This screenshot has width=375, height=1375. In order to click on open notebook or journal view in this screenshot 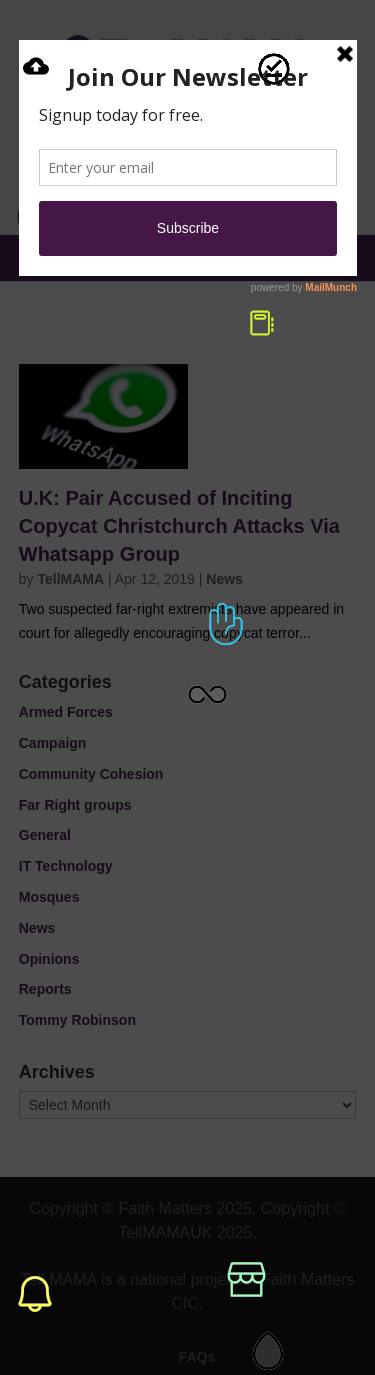, I will do `click(261, 323)`.